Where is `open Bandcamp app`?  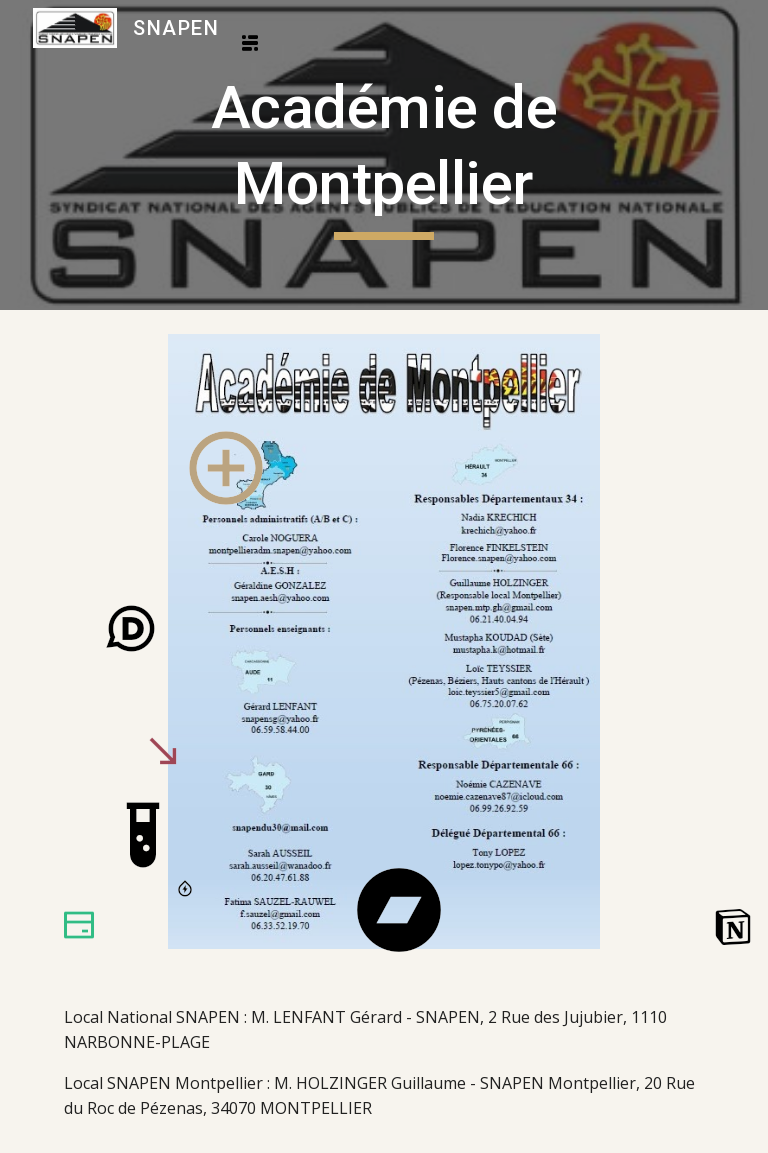 open Bandcamp app is located at coordinates (399, 910).